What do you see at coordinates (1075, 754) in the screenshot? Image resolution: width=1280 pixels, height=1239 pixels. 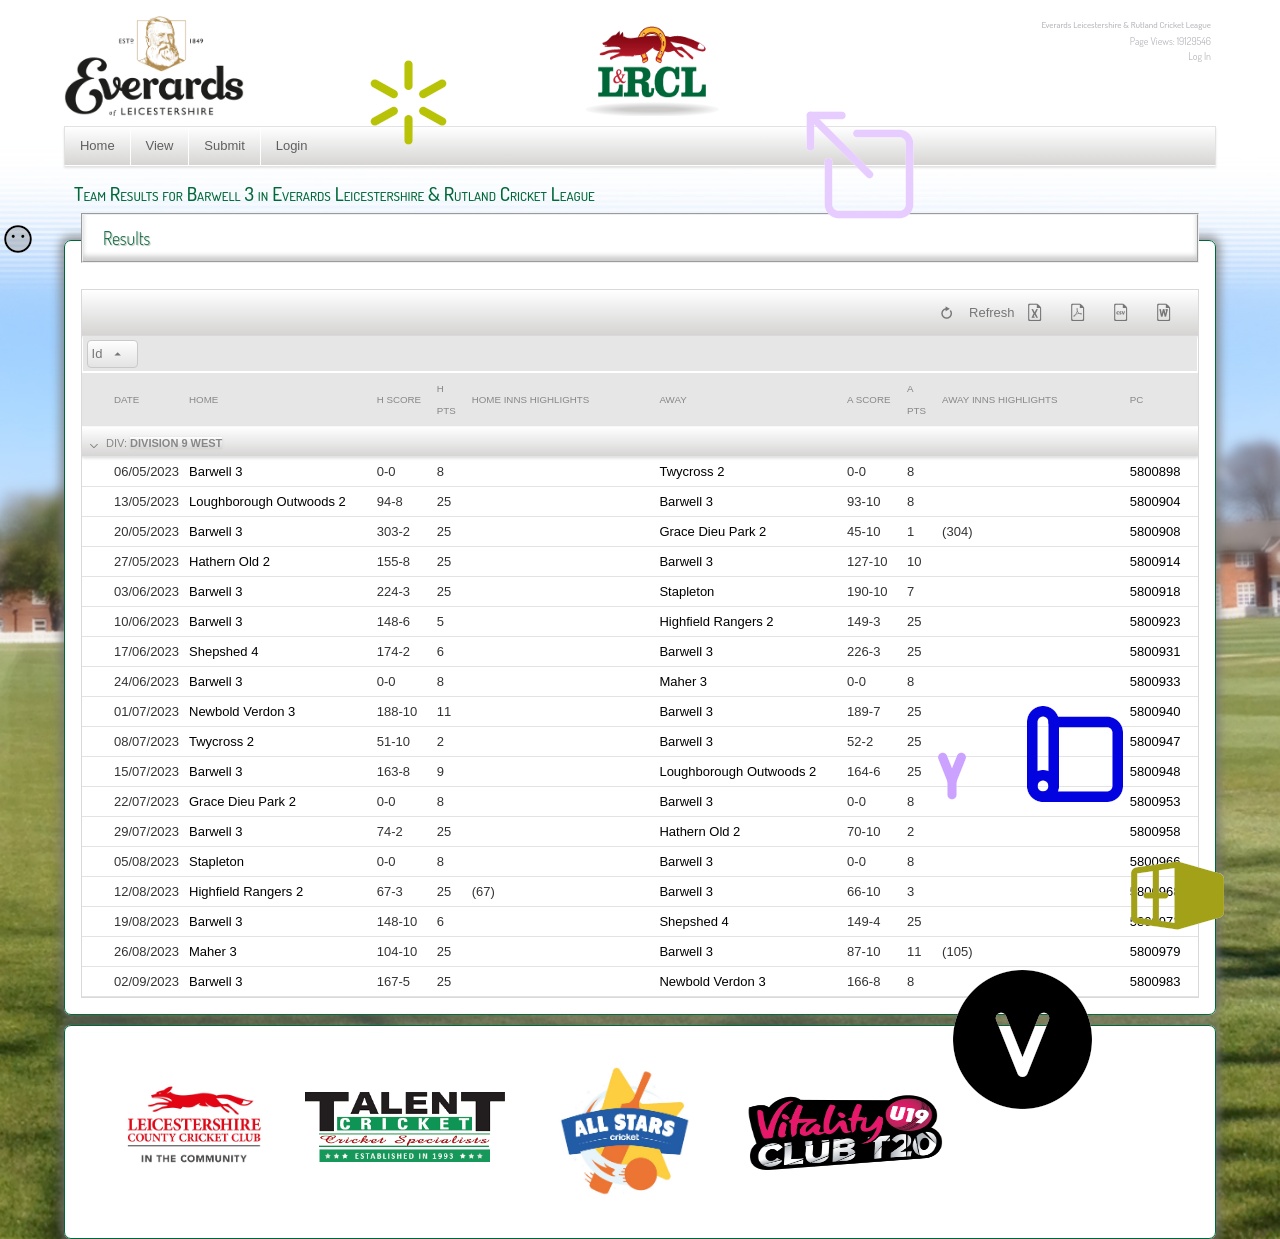 I see `change wallpaper or background image` at bounding box center [1075, 754].